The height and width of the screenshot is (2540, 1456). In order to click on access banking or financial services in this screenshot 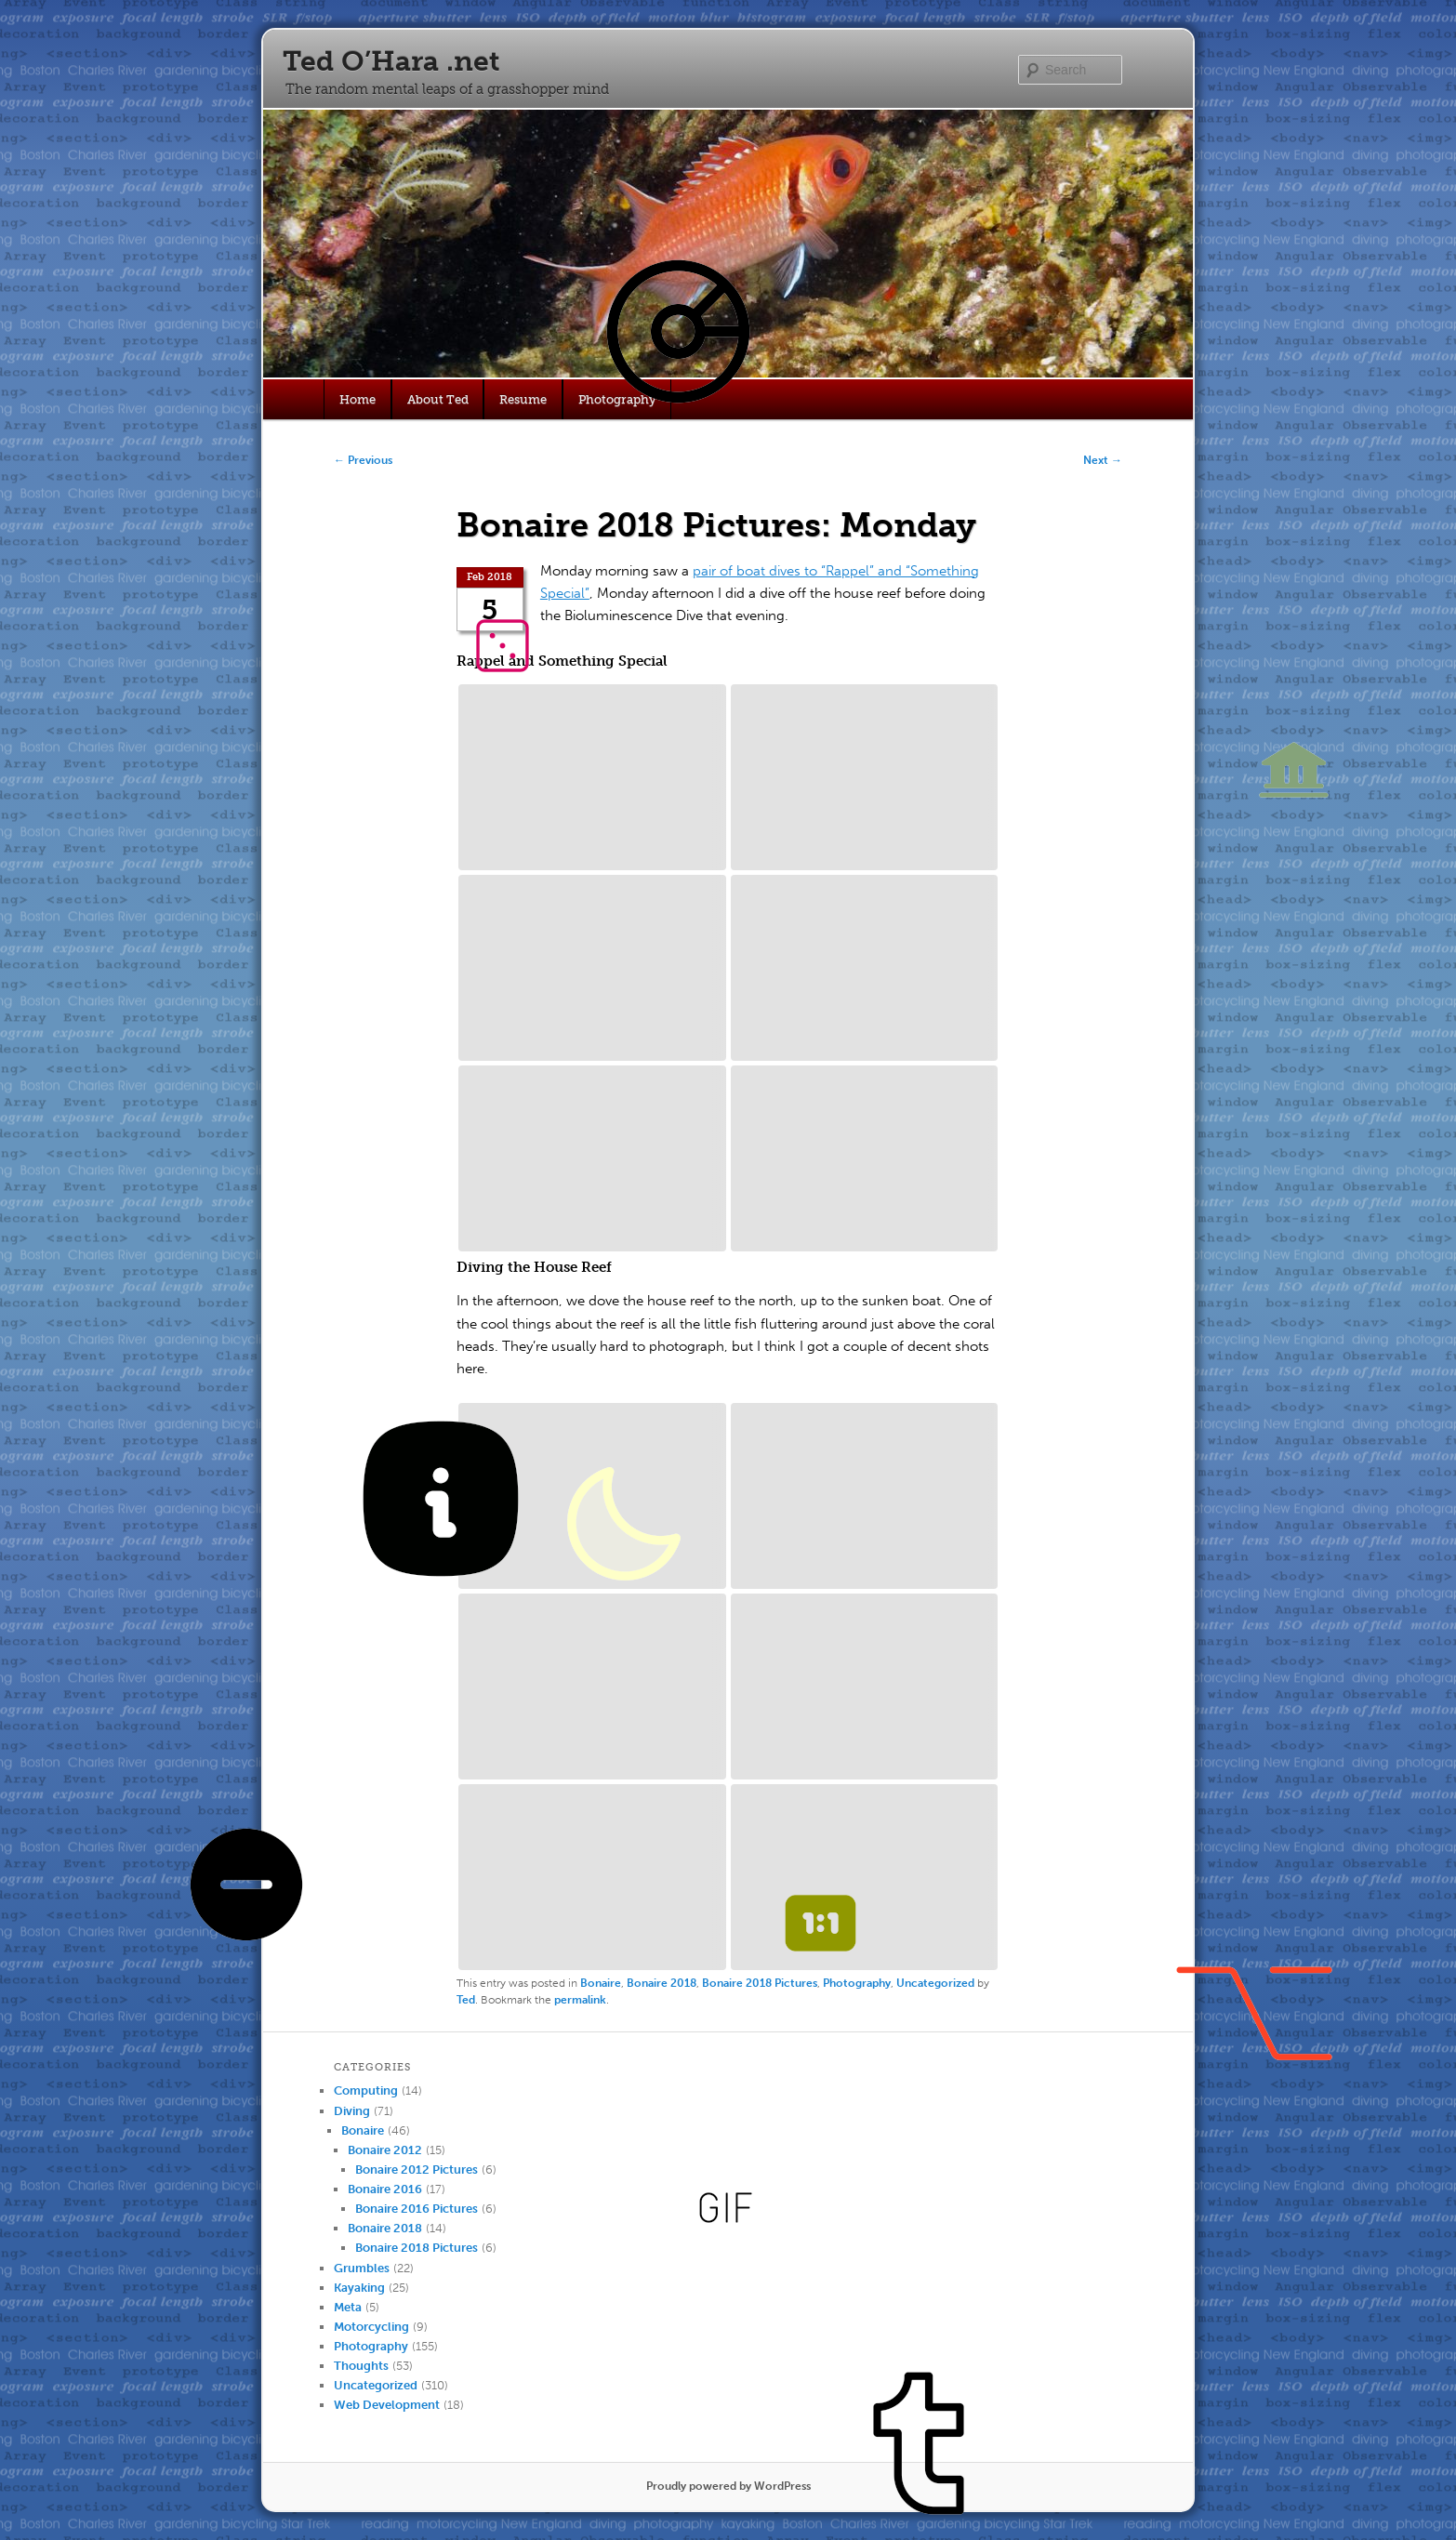, I will do `click(1293, 772)`.